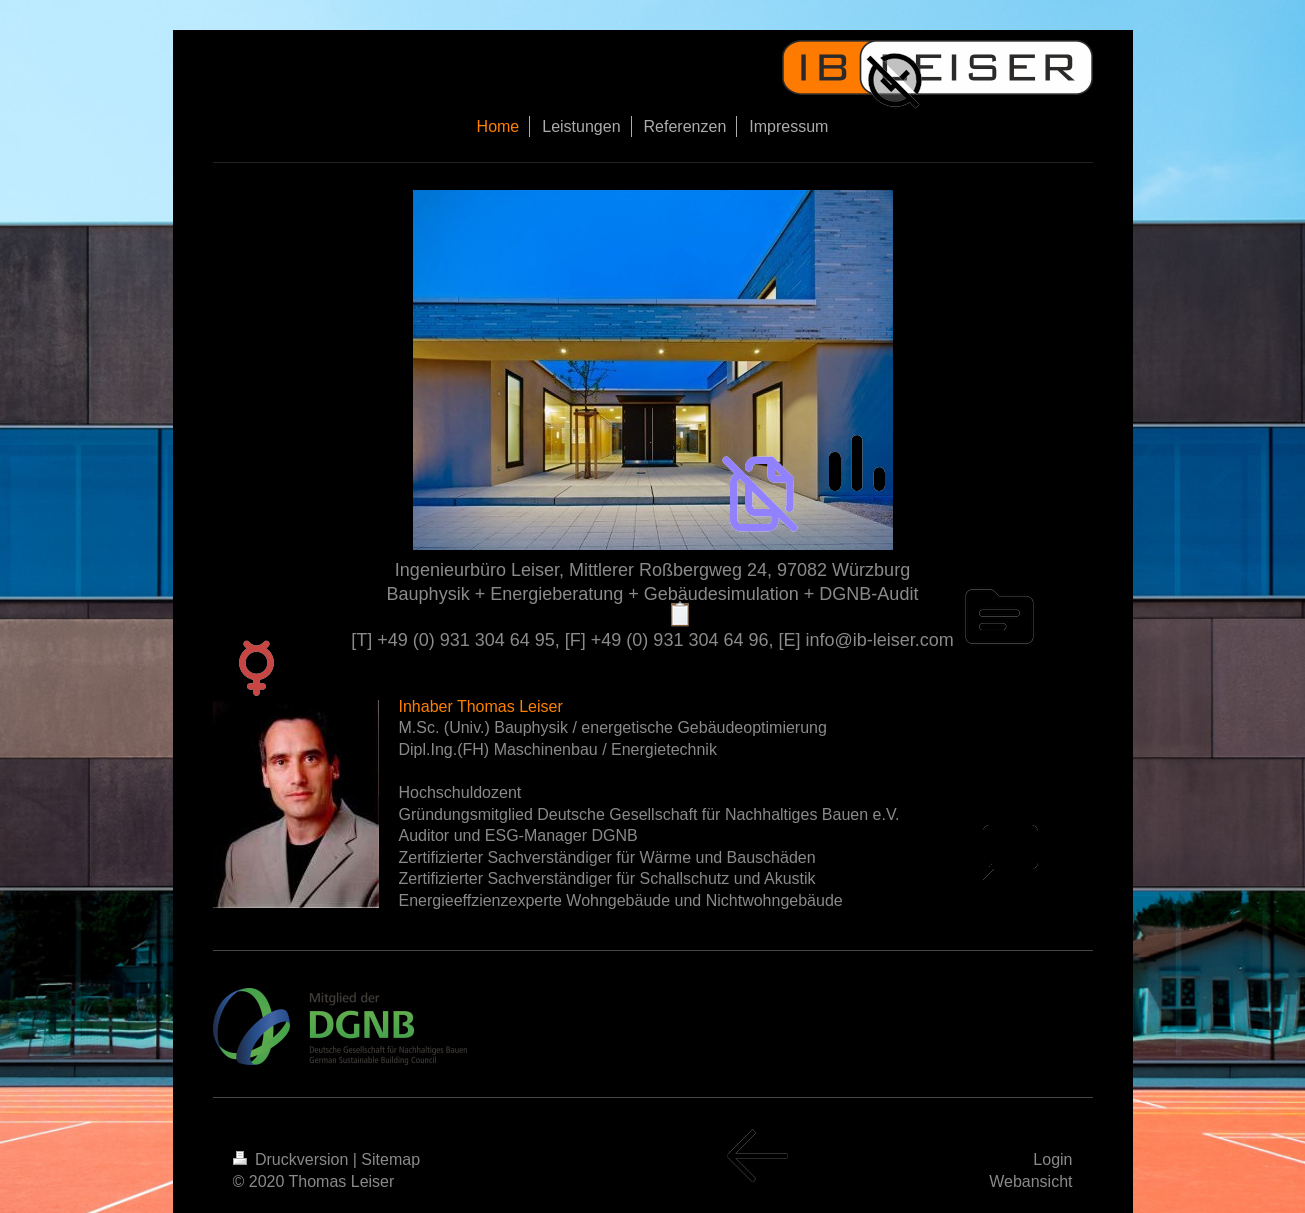 The height and width of the screenshot is (1213, 1305). Describe the element at coordinates (757, 1153) in the screenshot. I see `go back to the previous screen` at that location.